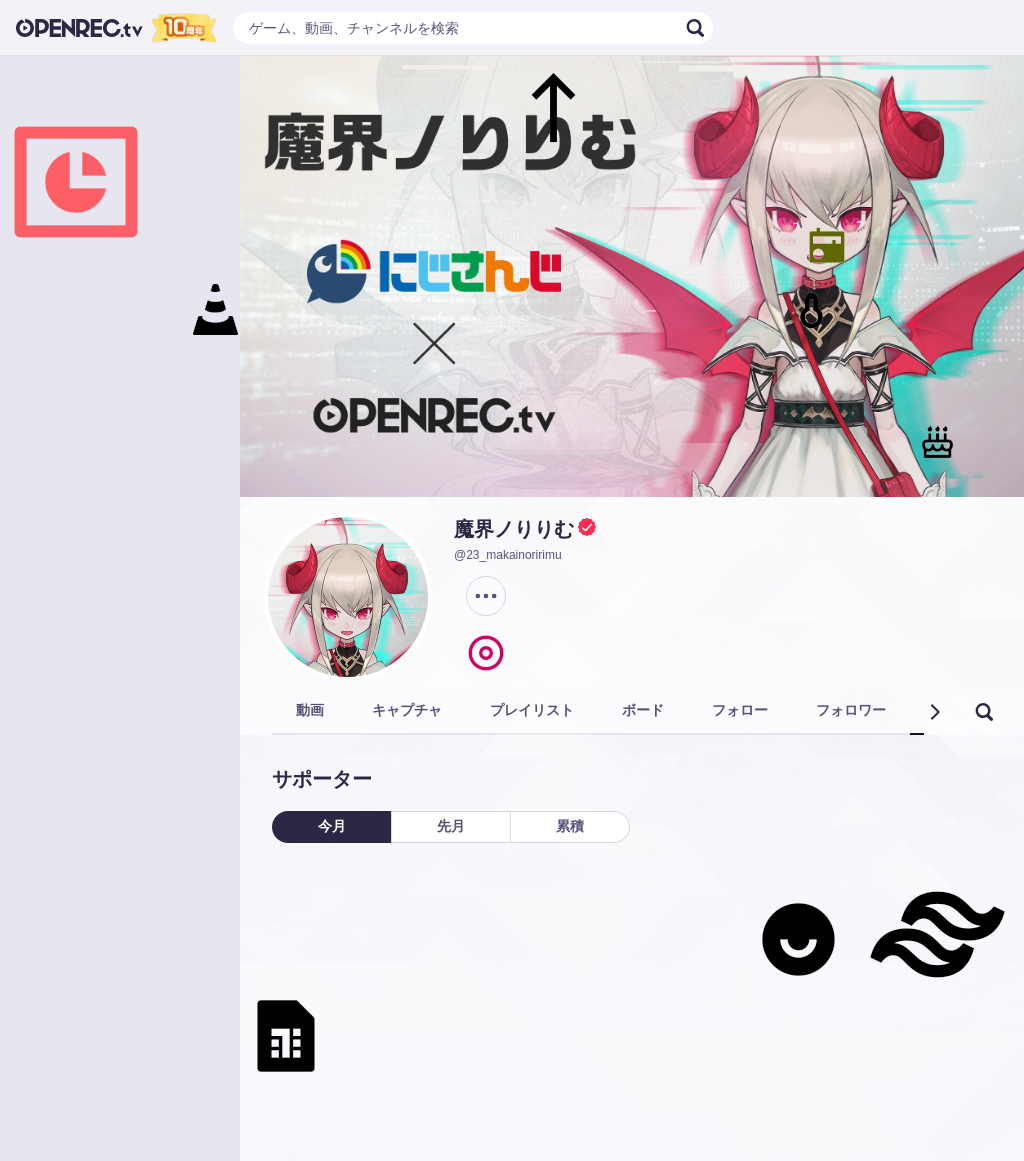 This screenshot has width=1024, height=1161. What do you see at coordinates (486, 653) in the screenshot?
I see `view music album or disc` at bounding box center [486, 653].